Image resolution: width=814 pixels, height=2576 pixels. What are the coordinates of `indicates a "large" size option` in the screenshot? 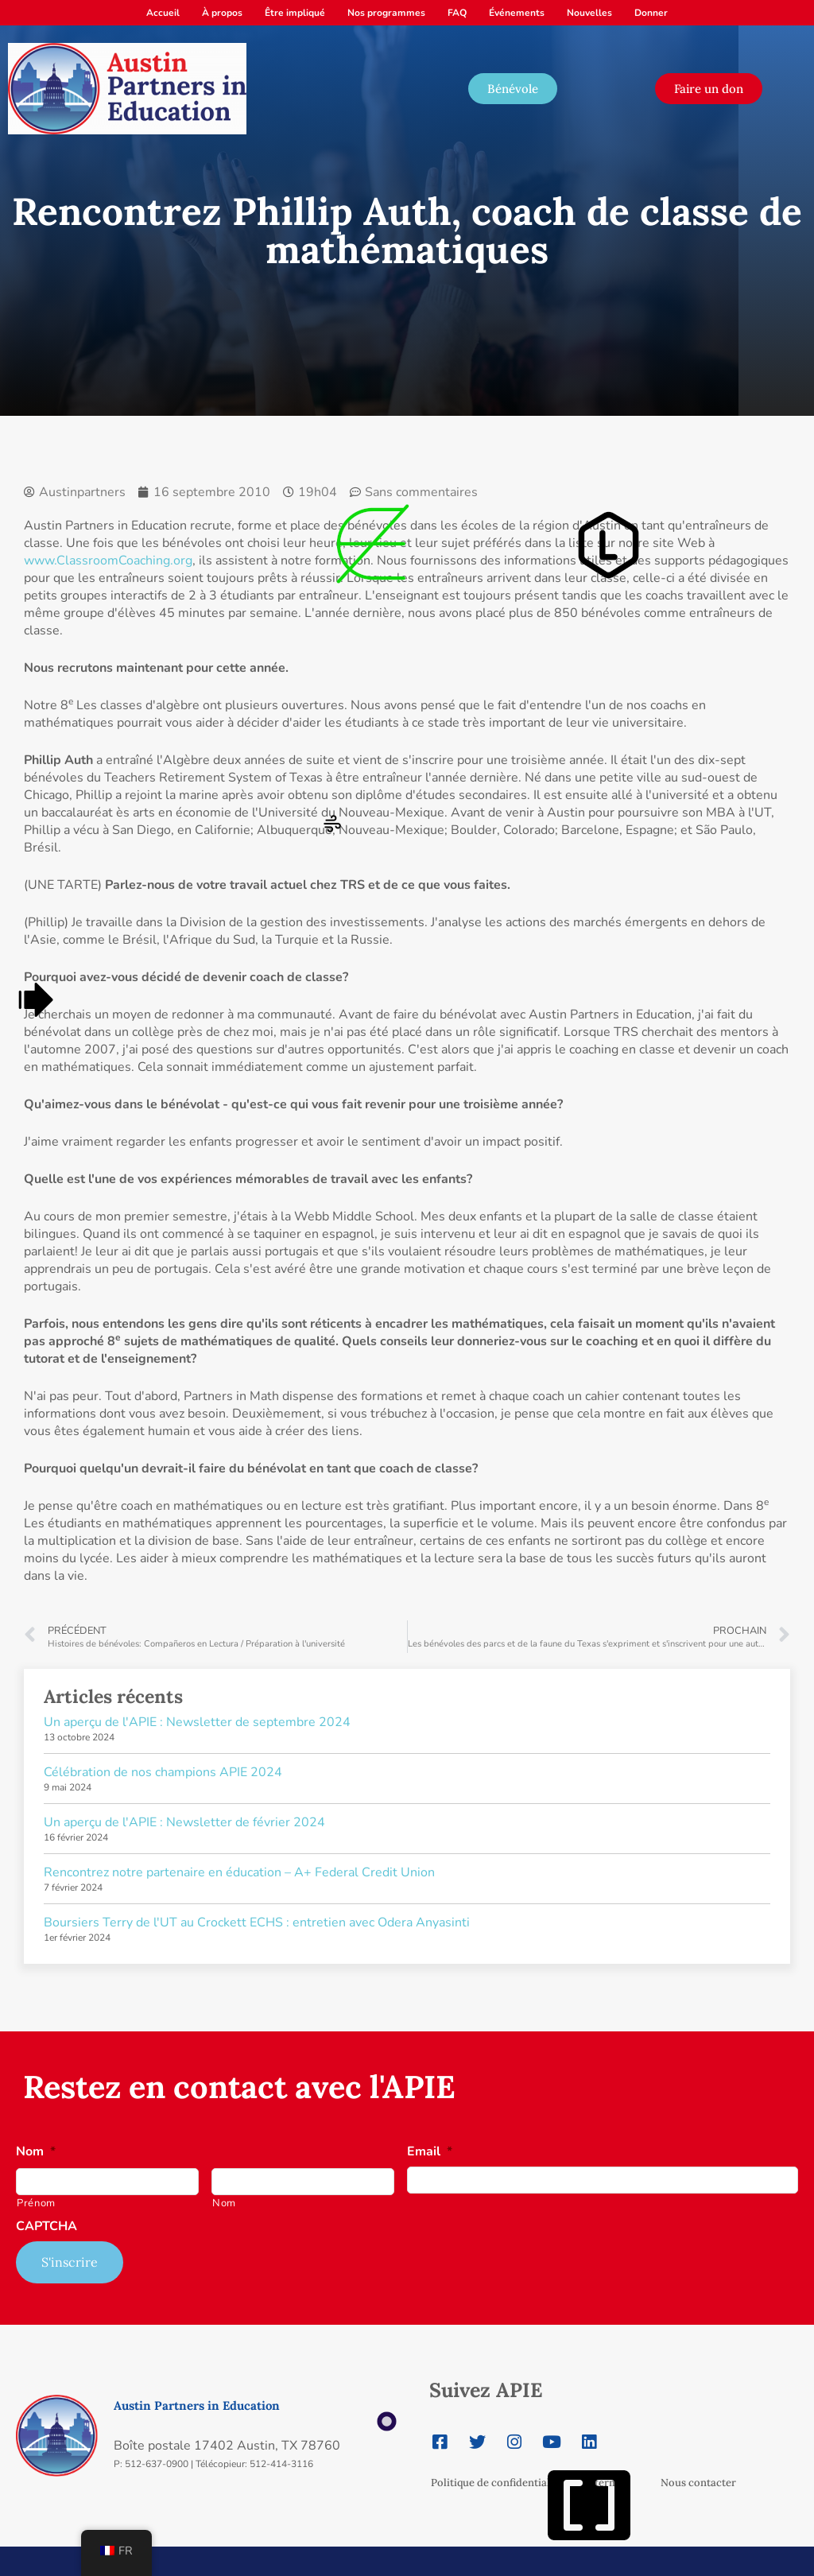 It's located at (608, 545).